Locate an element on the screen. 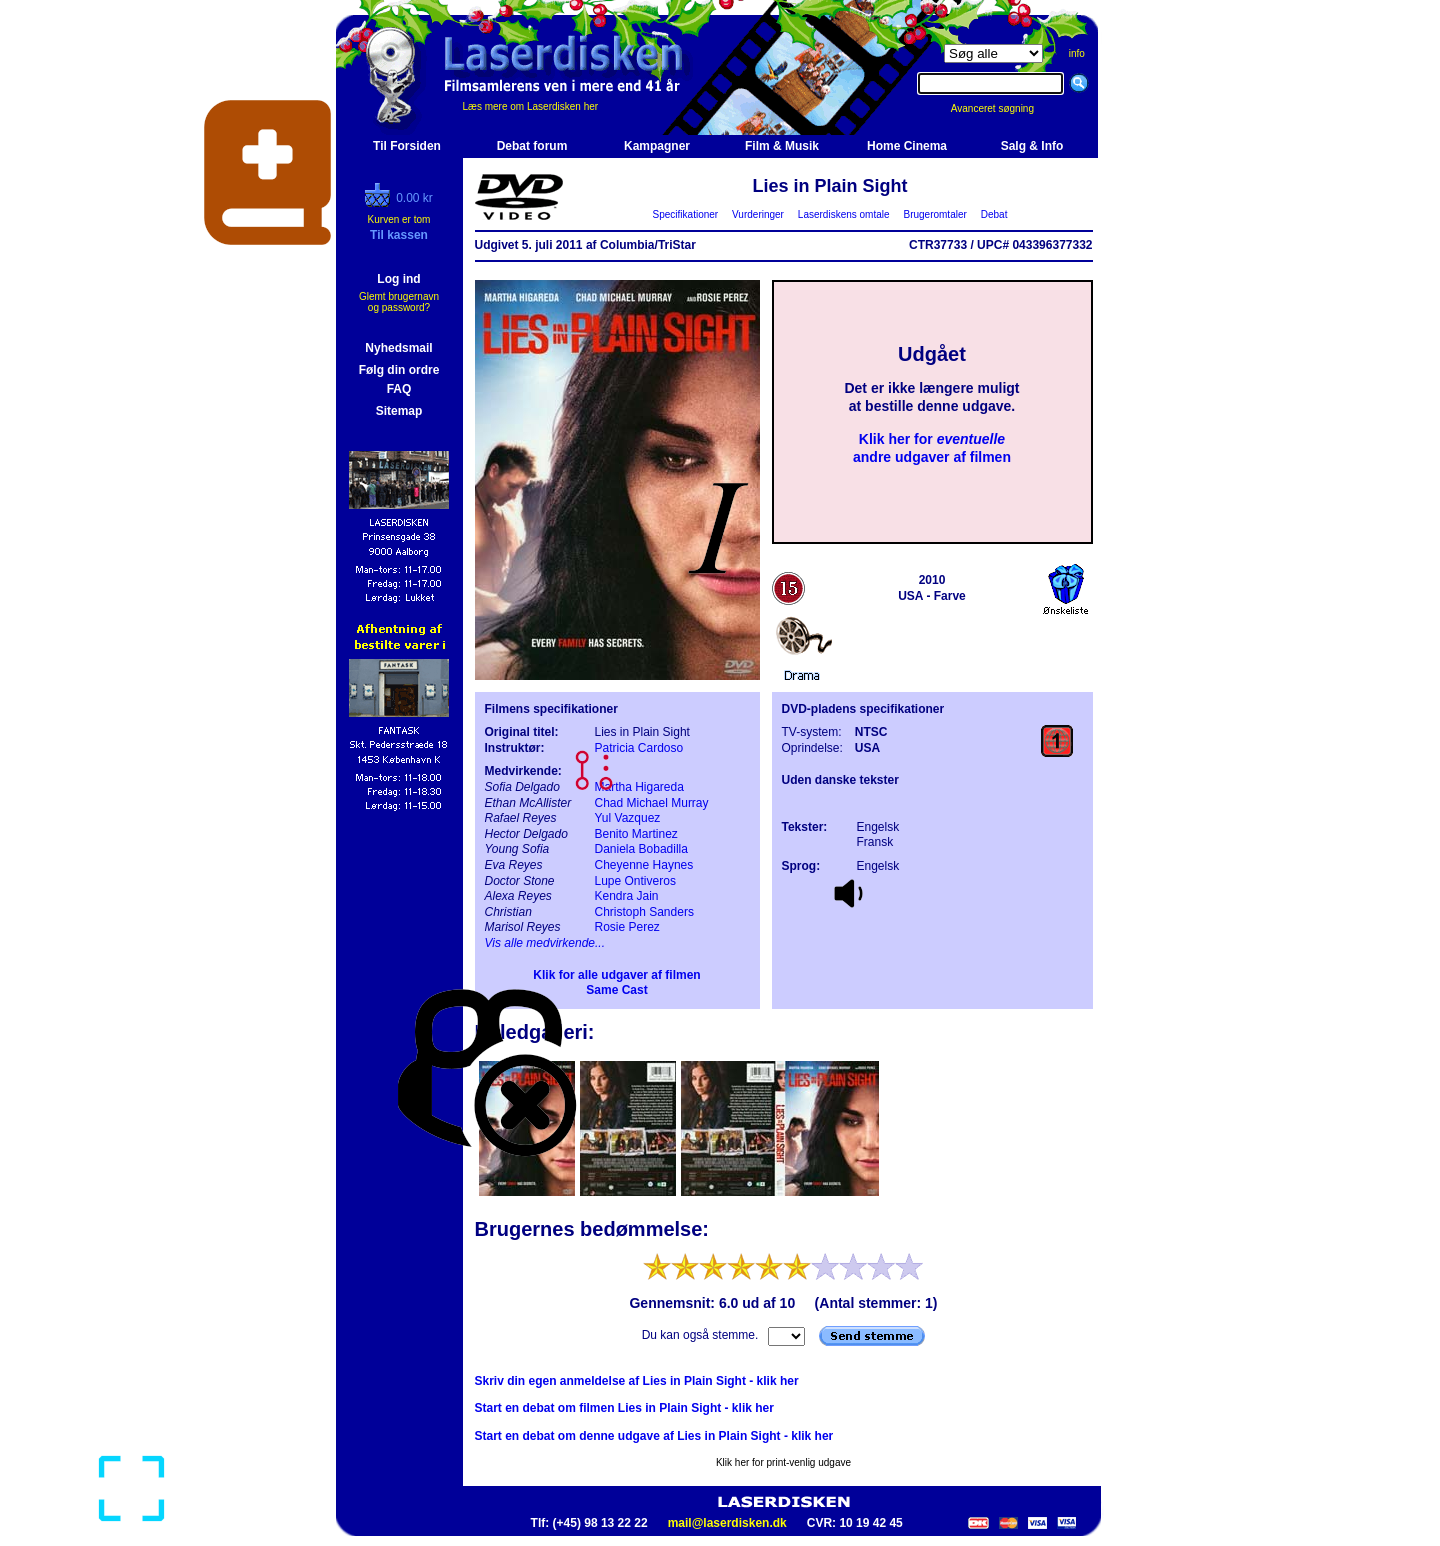  enter fullscreen mode is located at coordinates (131, 1488).